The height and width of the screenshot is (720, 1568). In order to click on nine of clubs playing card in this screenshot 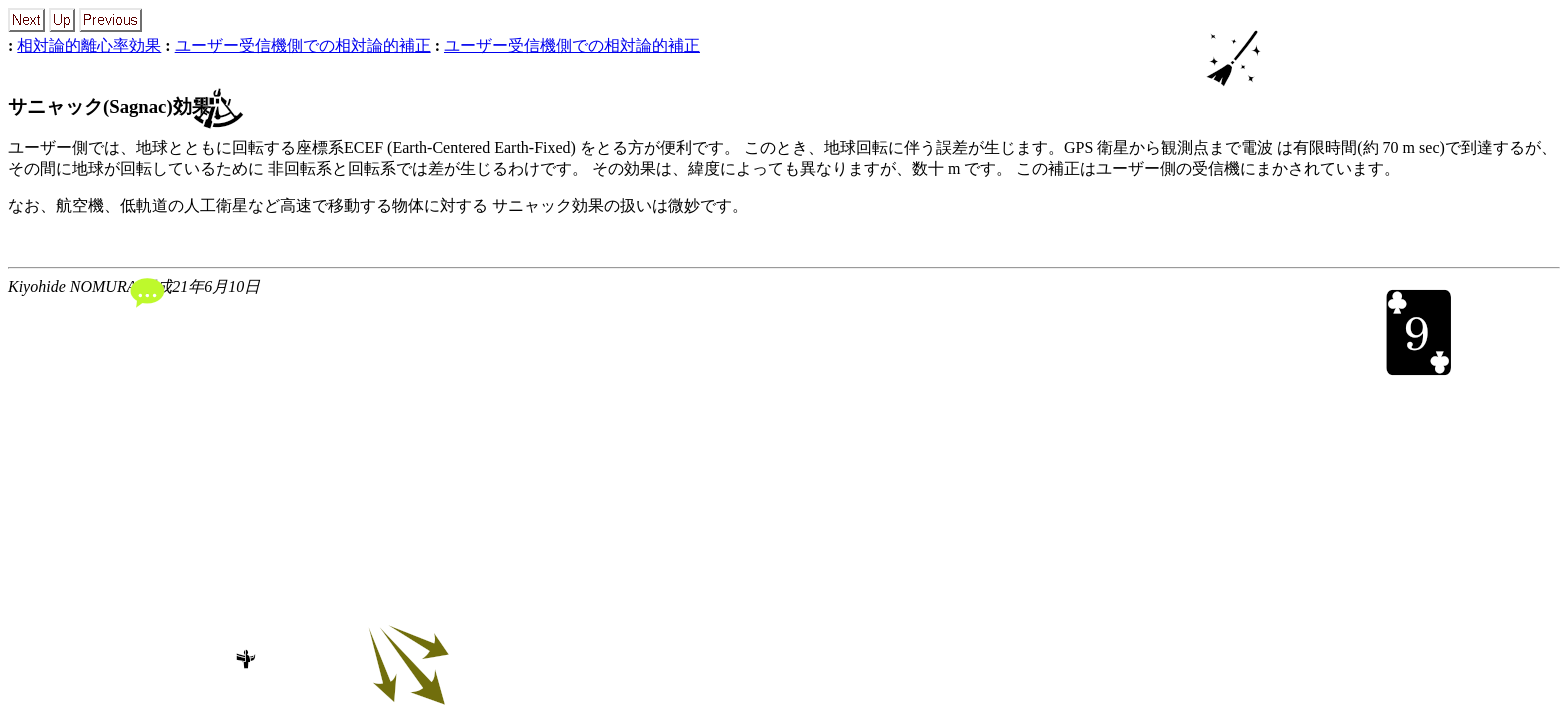, I will do `click(1418, 332)`.